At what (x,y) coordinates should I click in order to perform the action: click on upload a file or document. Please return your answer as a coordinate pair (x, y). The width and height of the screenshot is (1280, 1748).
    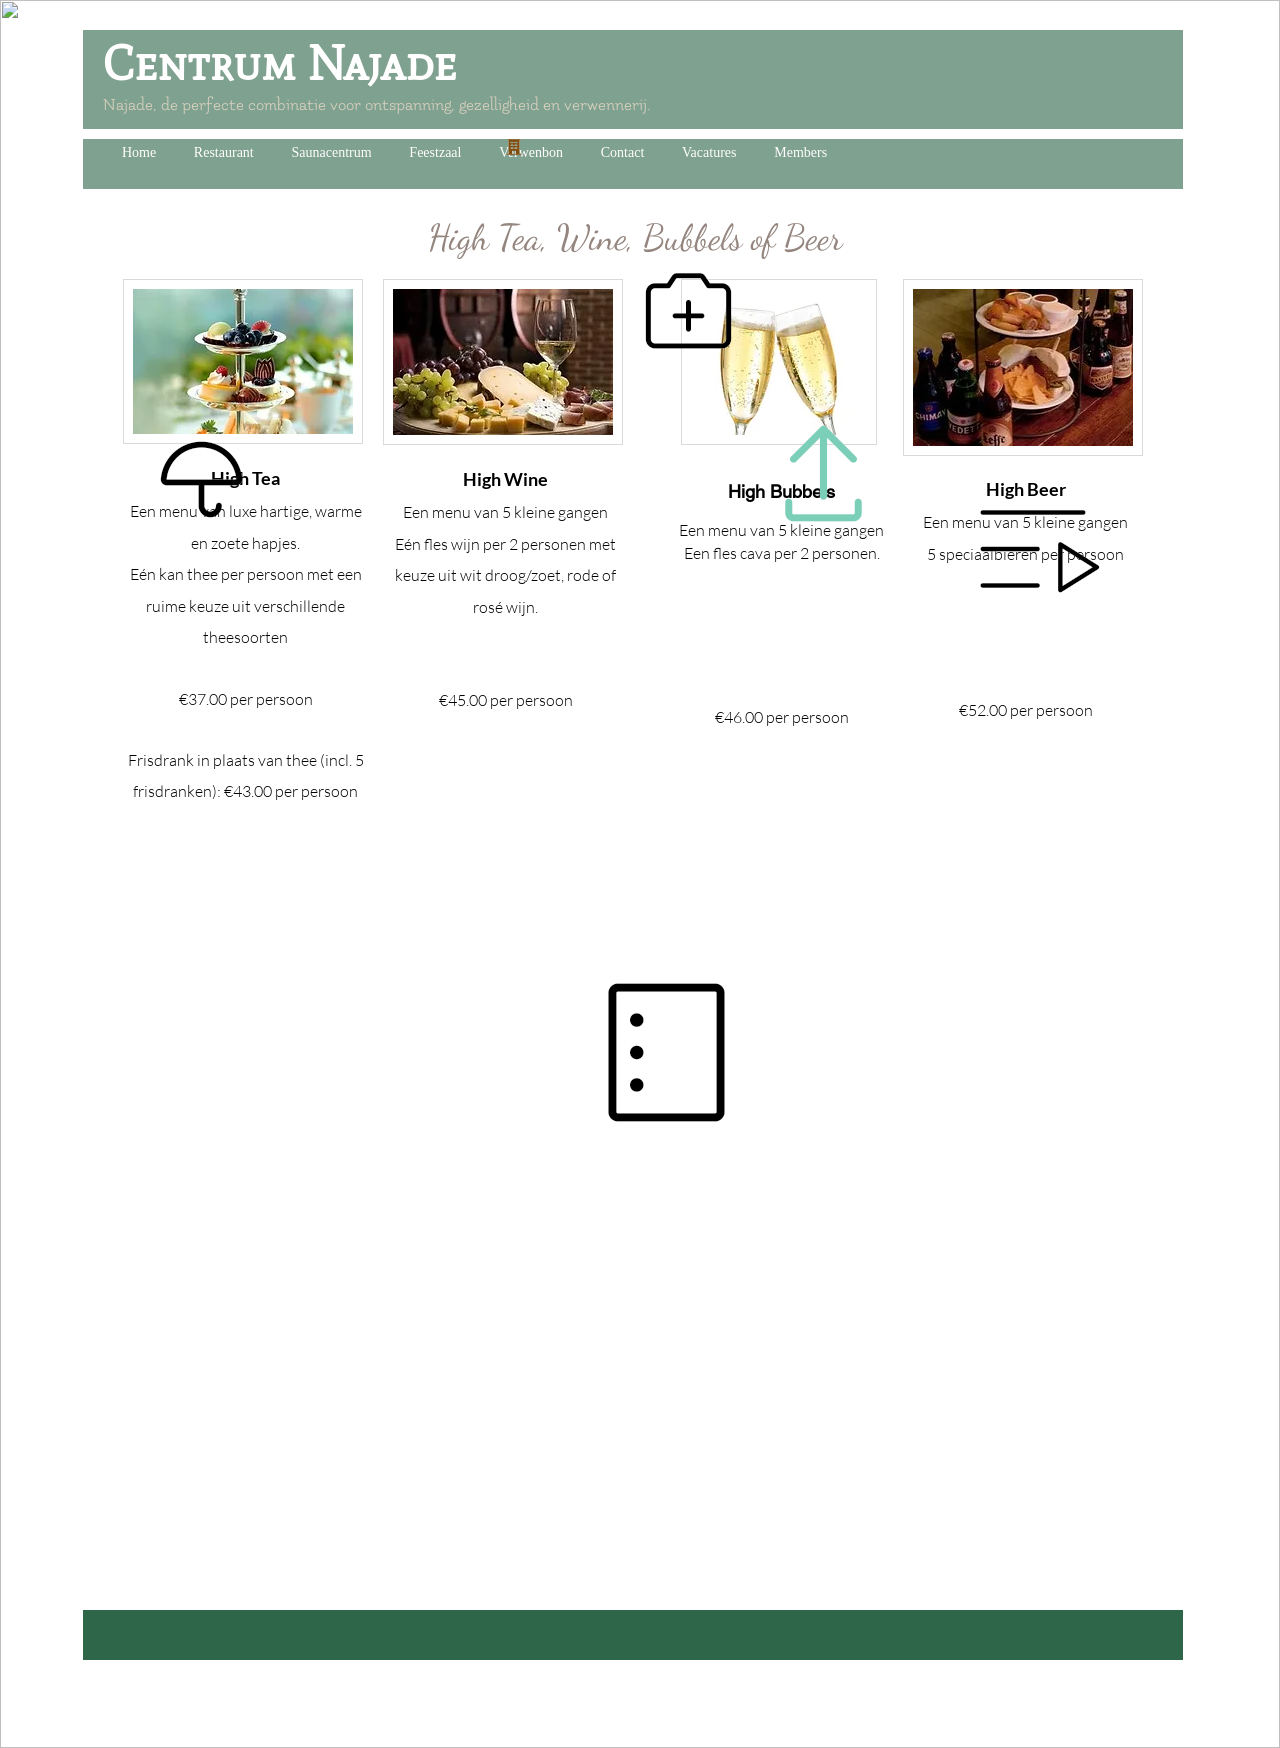
    Looking at the image, I should click on (823, 473).